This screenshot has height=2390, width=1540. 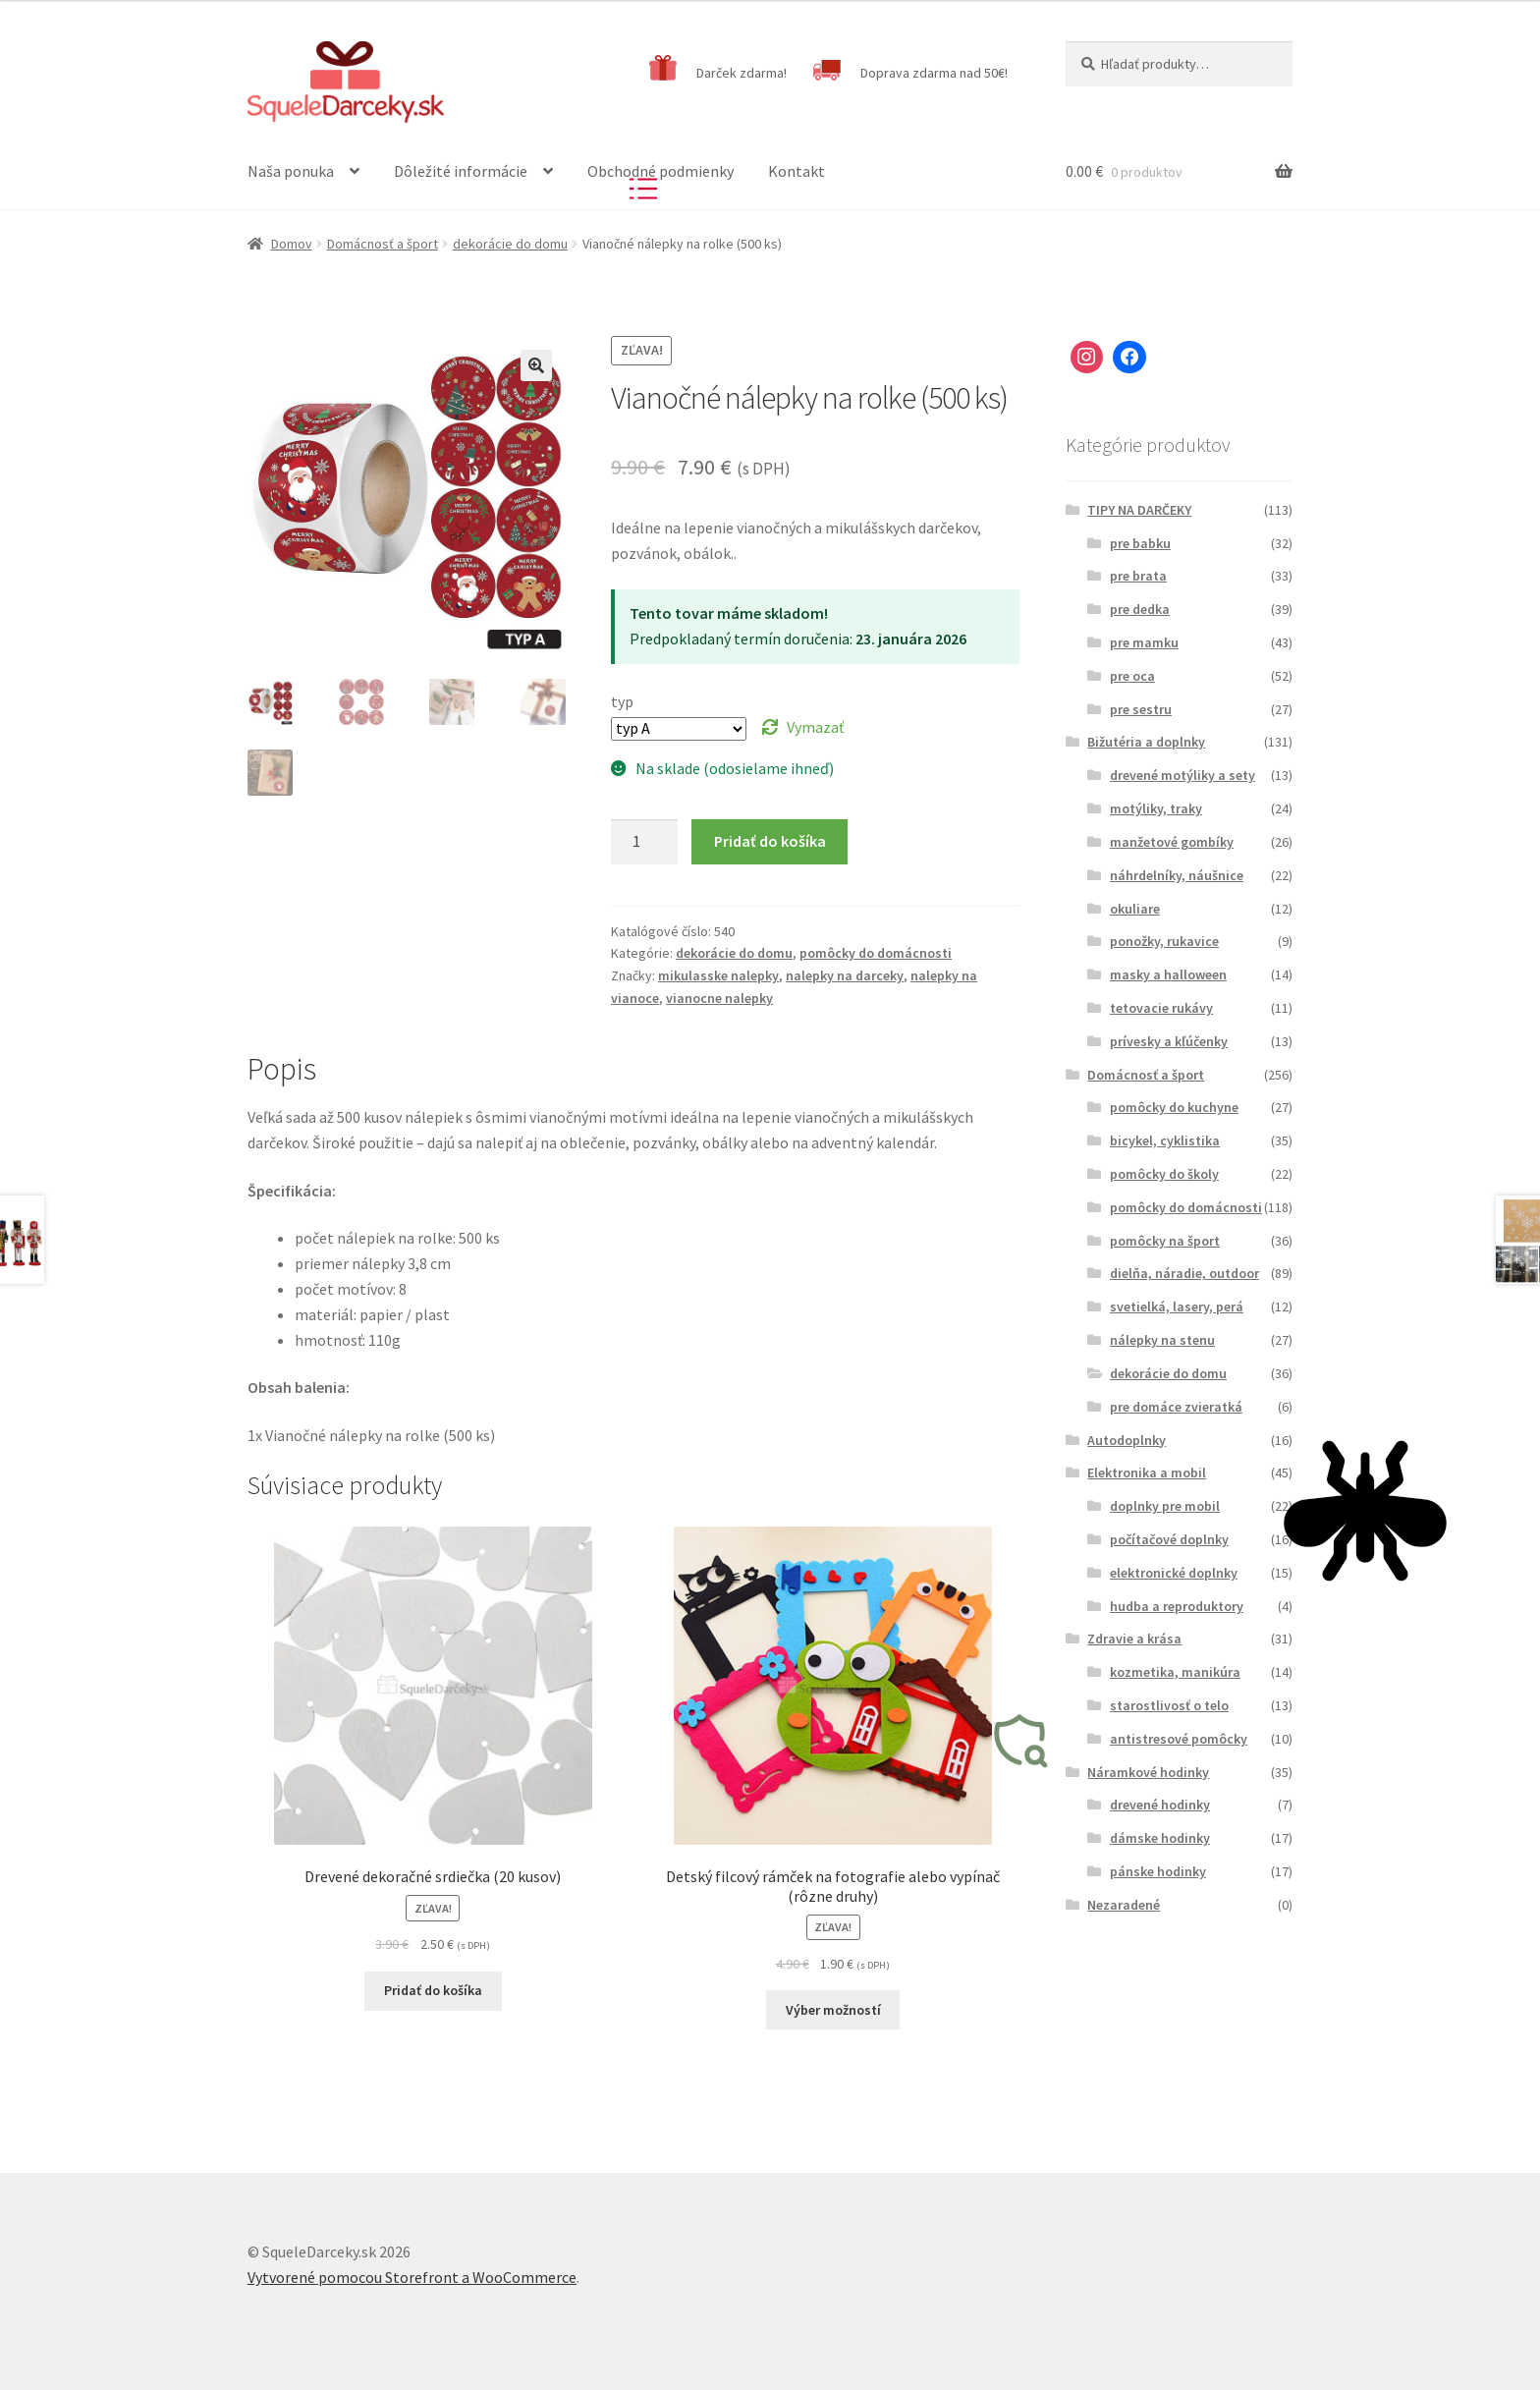 What do you see at coordinates (1019, 1740) in the screenshot?
I see `search security settings` at bounding box center [1019, 1740].